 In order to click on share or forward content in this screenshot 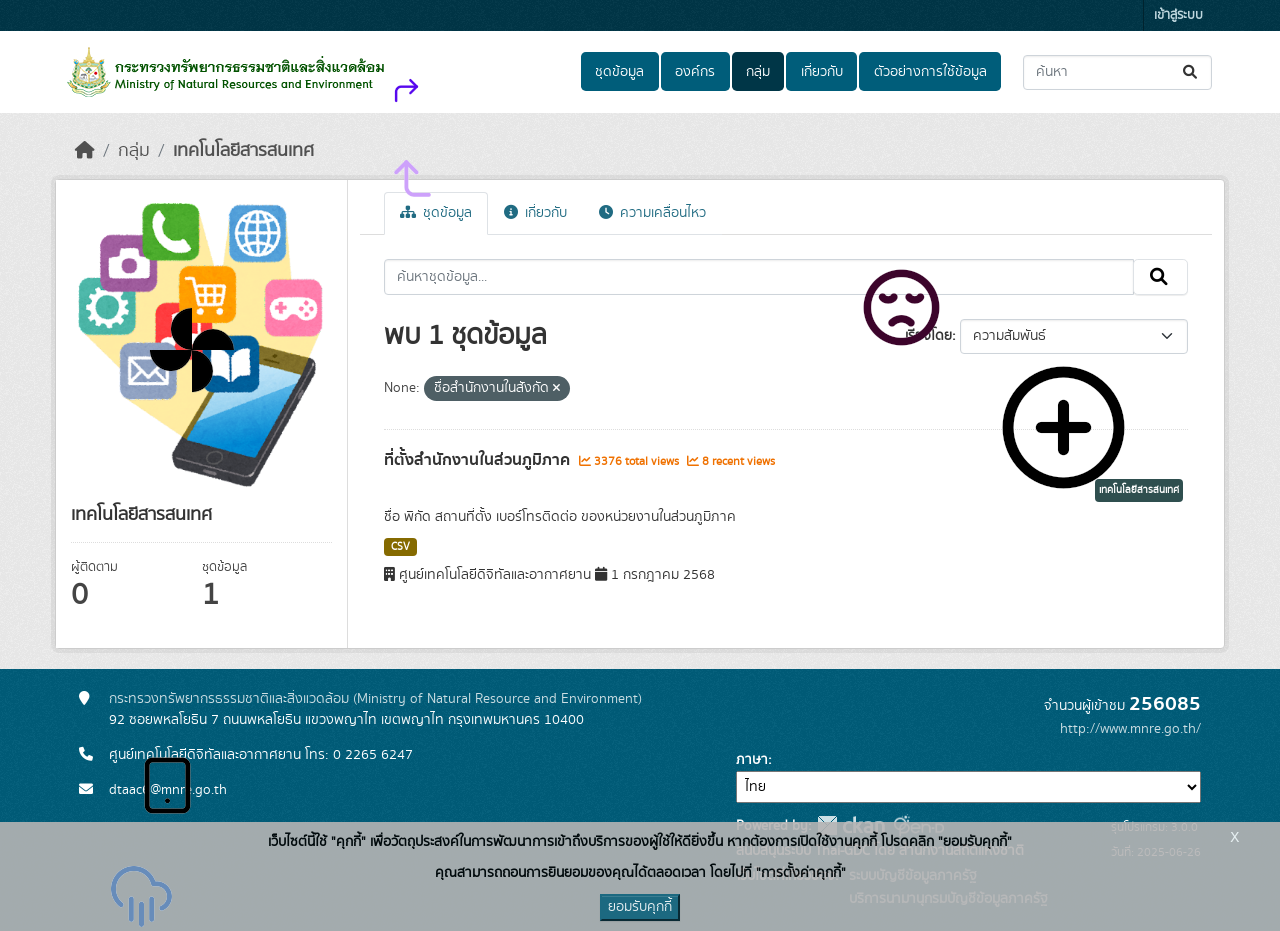, I will do `click(406, 90)`.